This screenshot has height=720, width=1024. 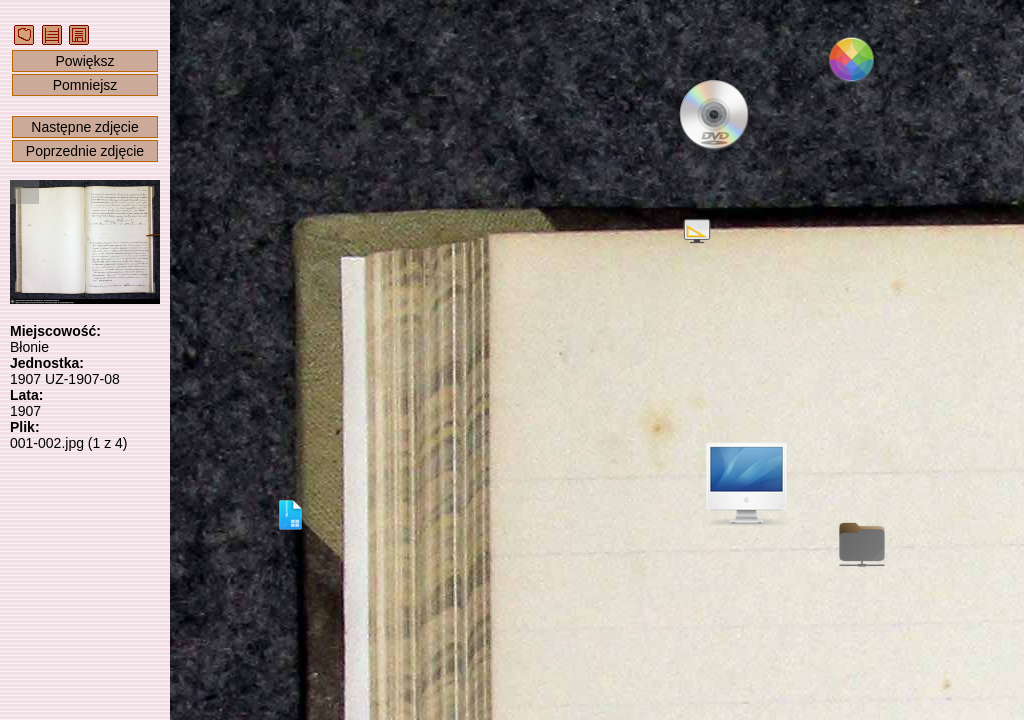 I want to click on access display settings, so click(x=697, y=231).